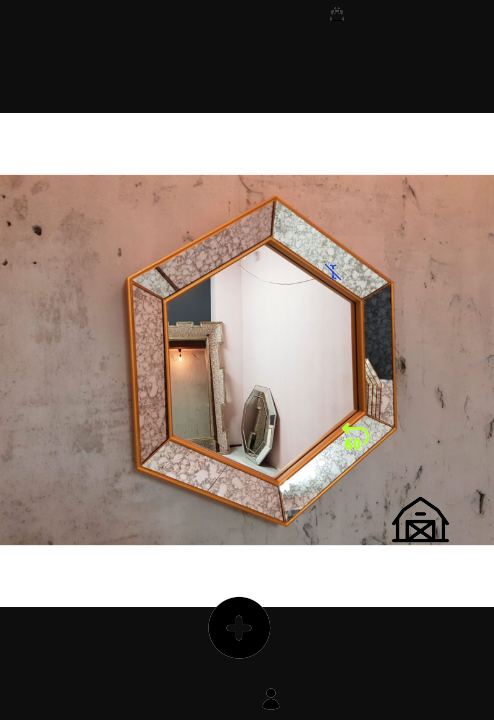 The height and width of the screenshot is (720, 494). I want to click on access farm or agricultural settings, so click(420, 523).